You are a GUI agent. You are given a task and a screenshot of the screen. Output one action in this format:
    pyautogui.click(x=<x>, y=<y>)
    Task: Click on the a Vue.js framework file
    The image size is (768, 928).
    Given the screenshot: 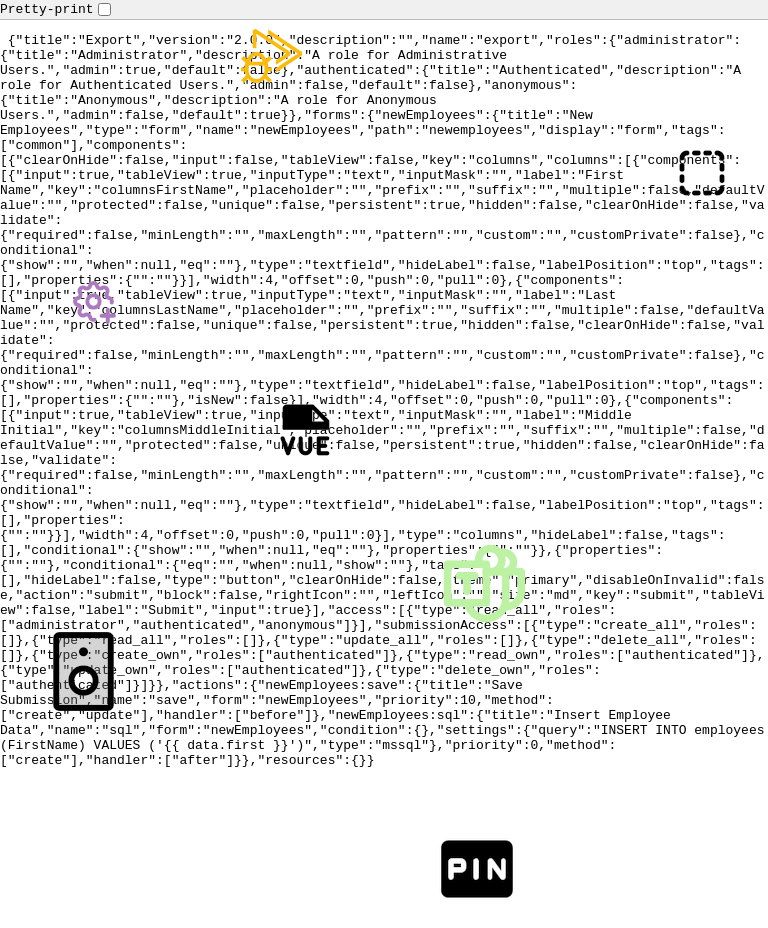 What is the action you would take?
    pyautogui.click(x=306, y=432)
    